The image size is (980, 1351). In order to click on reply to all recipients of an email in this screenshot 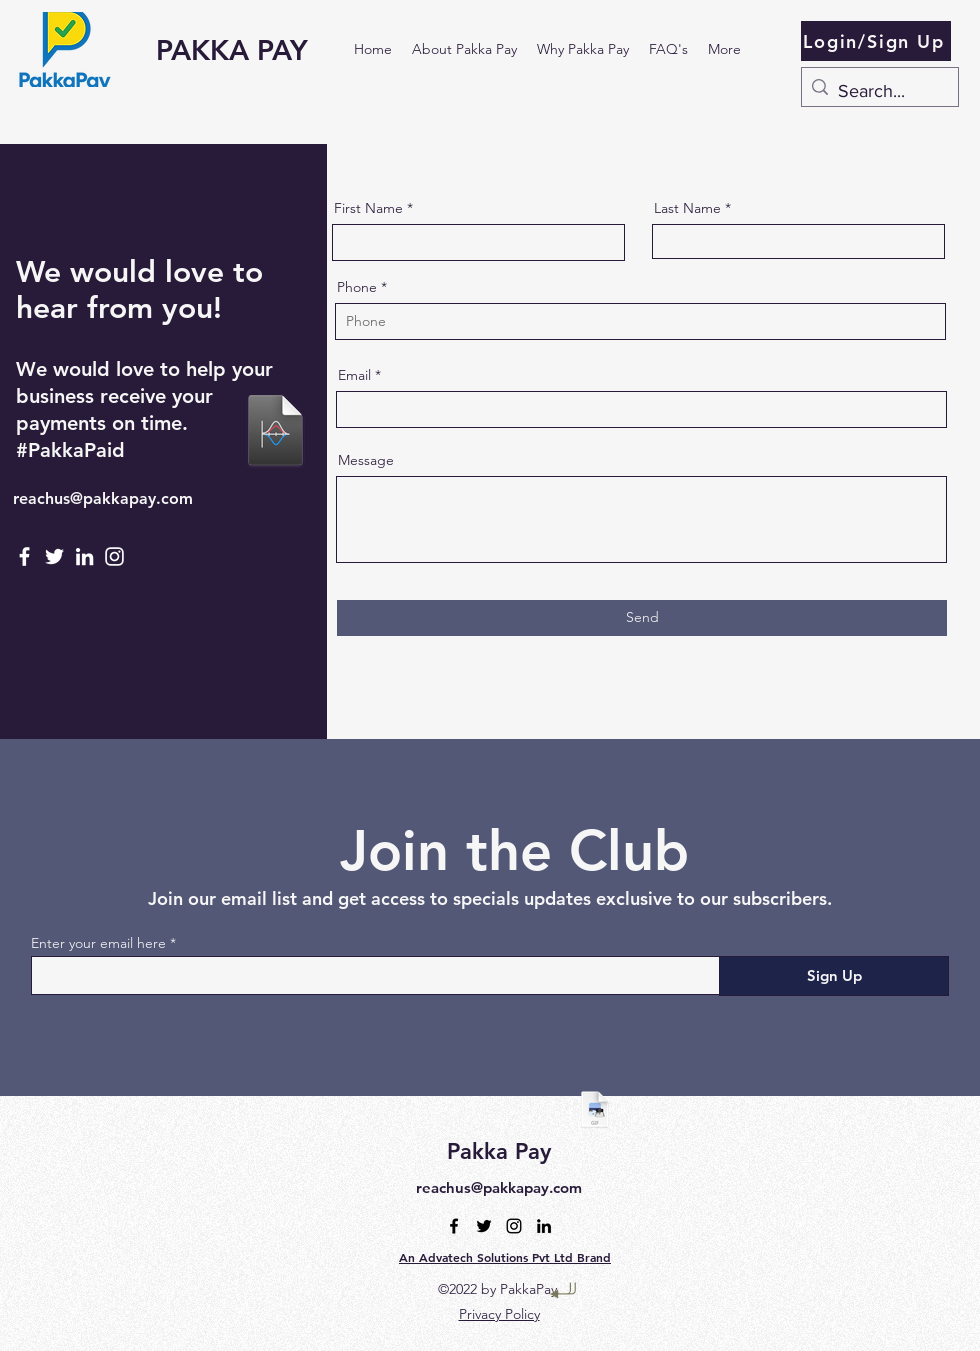, I will do `click(562, 1288)`.